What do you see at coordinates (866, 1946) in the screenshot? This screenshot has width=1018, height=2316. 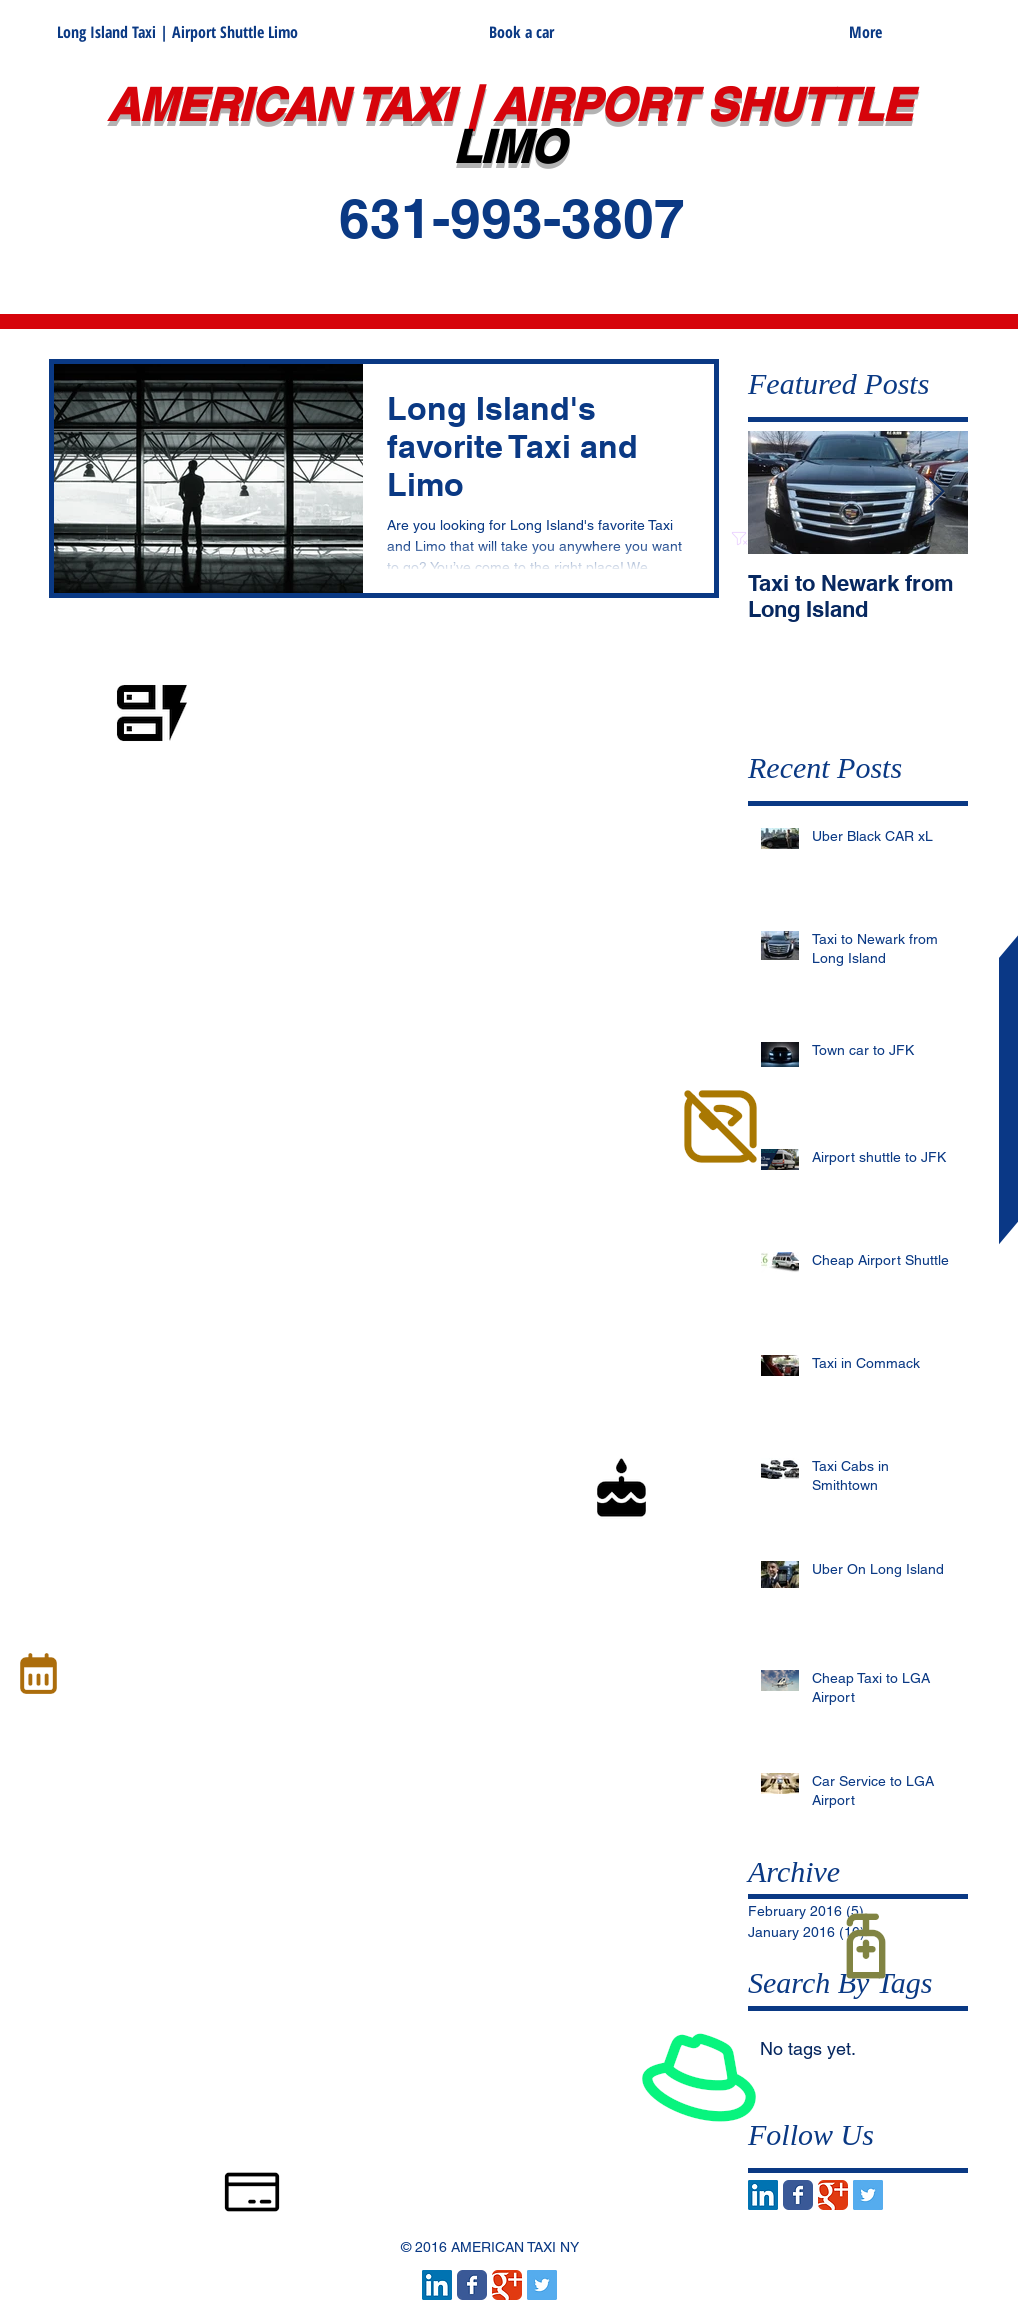 I see `access hygiene or sanitation information` at bounding box center [866, 1946].